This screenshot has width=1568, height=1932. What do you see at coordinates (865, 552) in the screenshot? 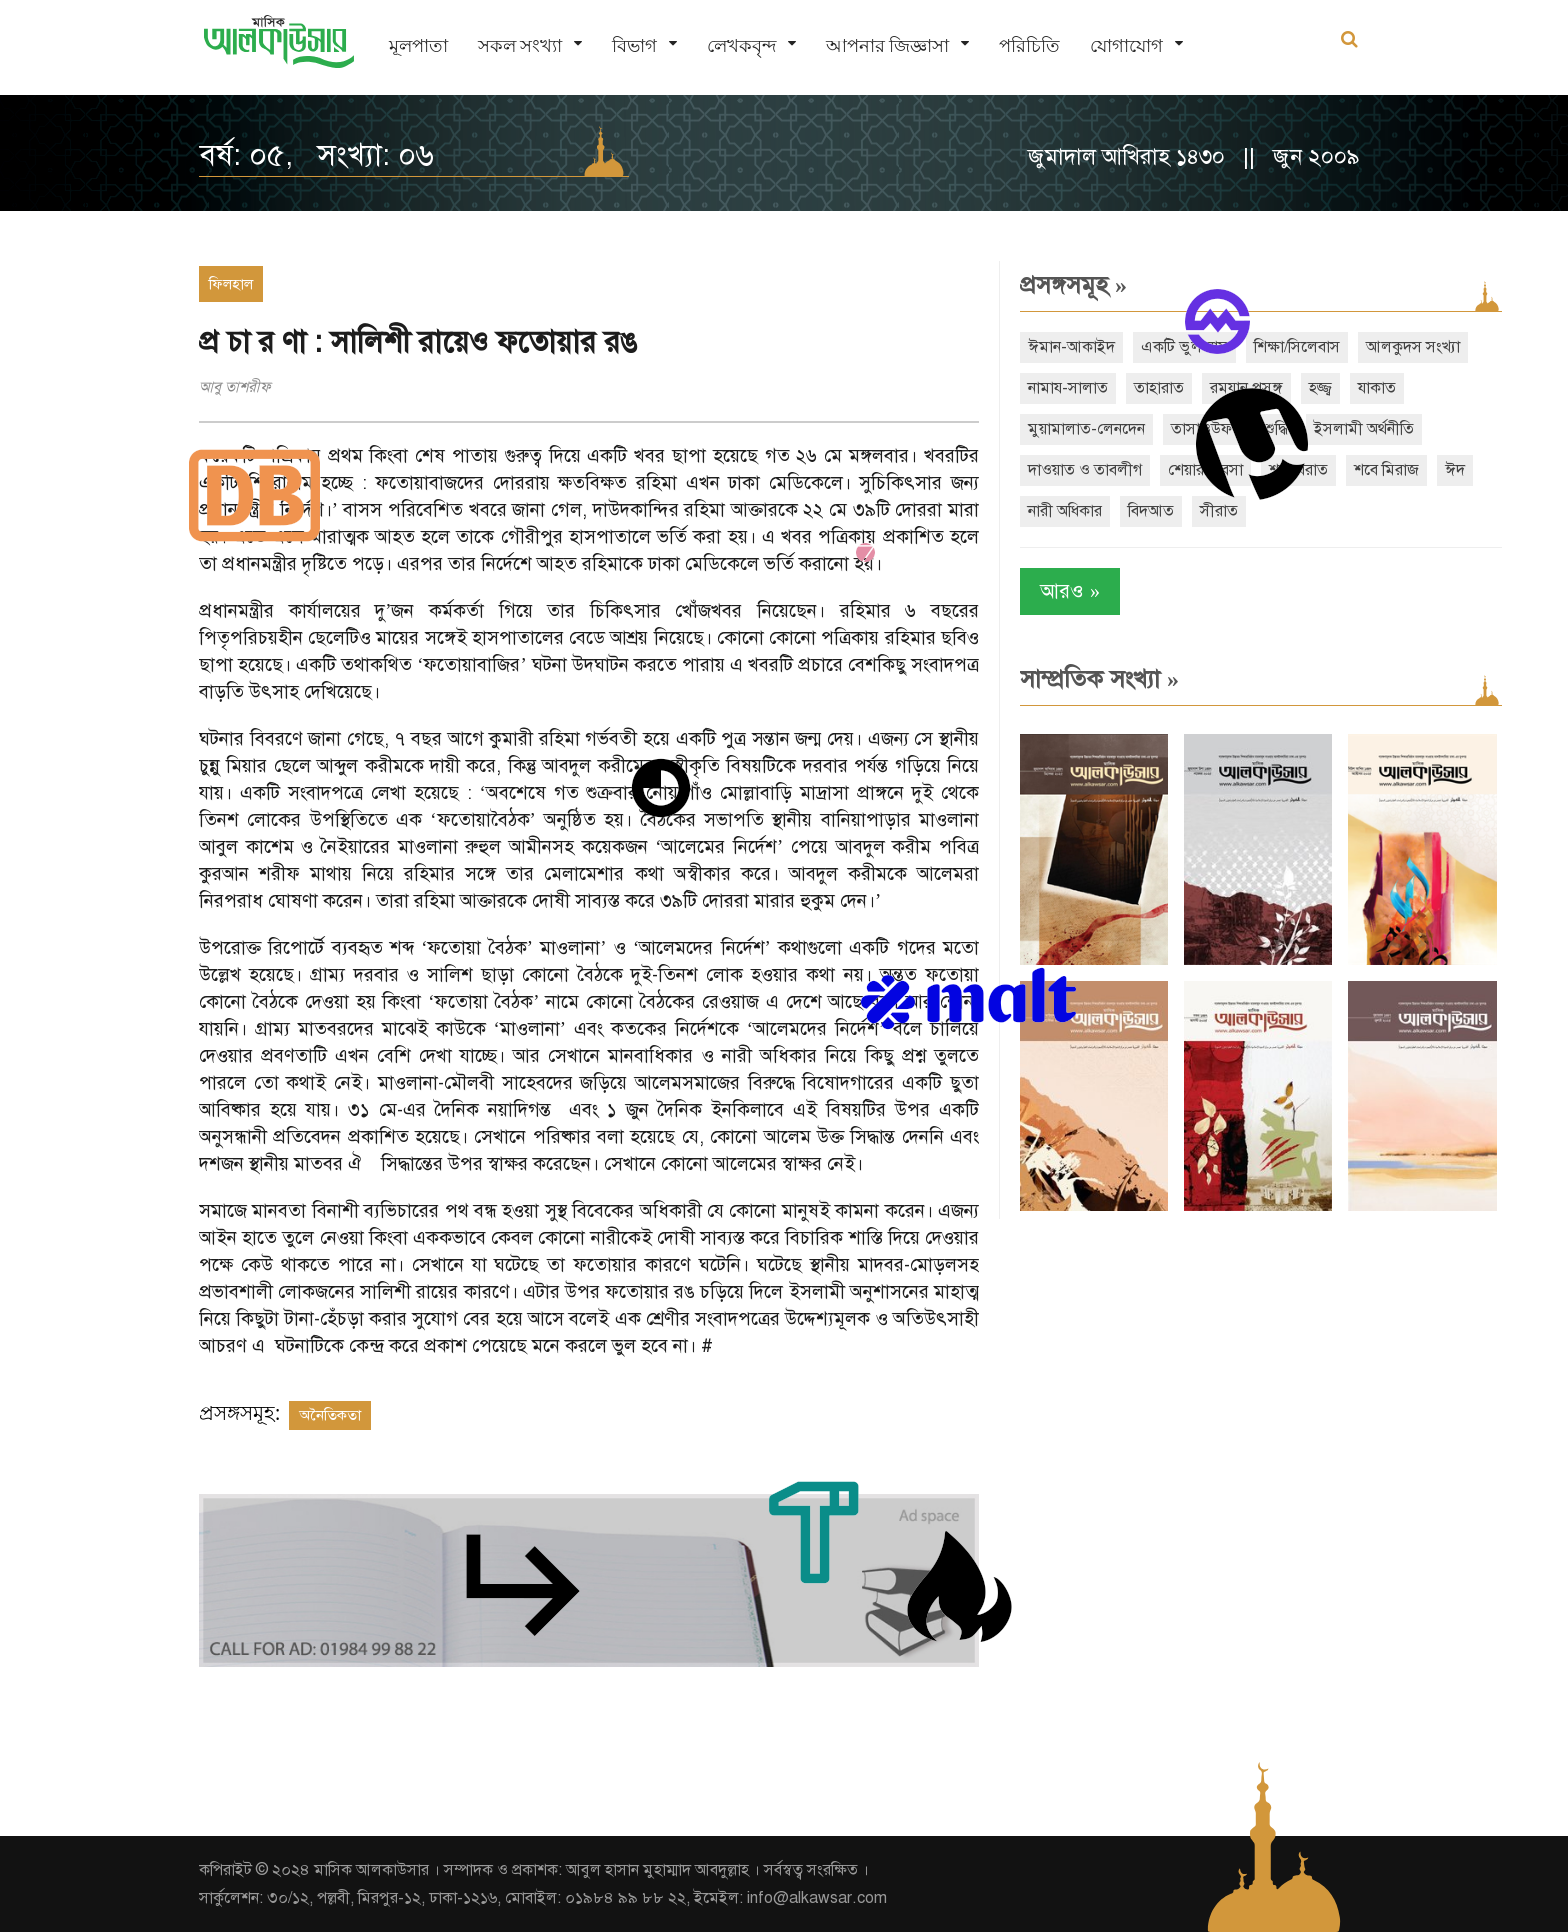
I see `Framework7 mobile framework logo` at bounding box center [865, 552].